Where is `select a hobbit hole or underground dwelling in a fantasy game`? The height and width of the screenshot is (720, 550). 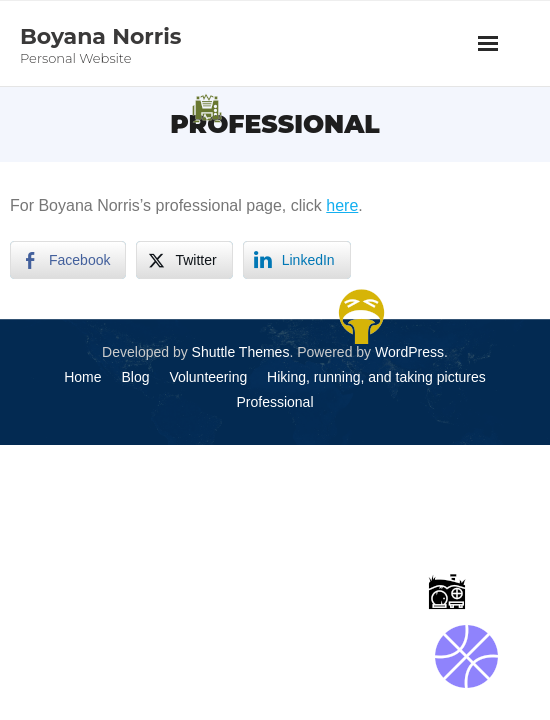 select a hobbit hole or underground dwelling in a fantasy game is located at coordinates (447, 591).